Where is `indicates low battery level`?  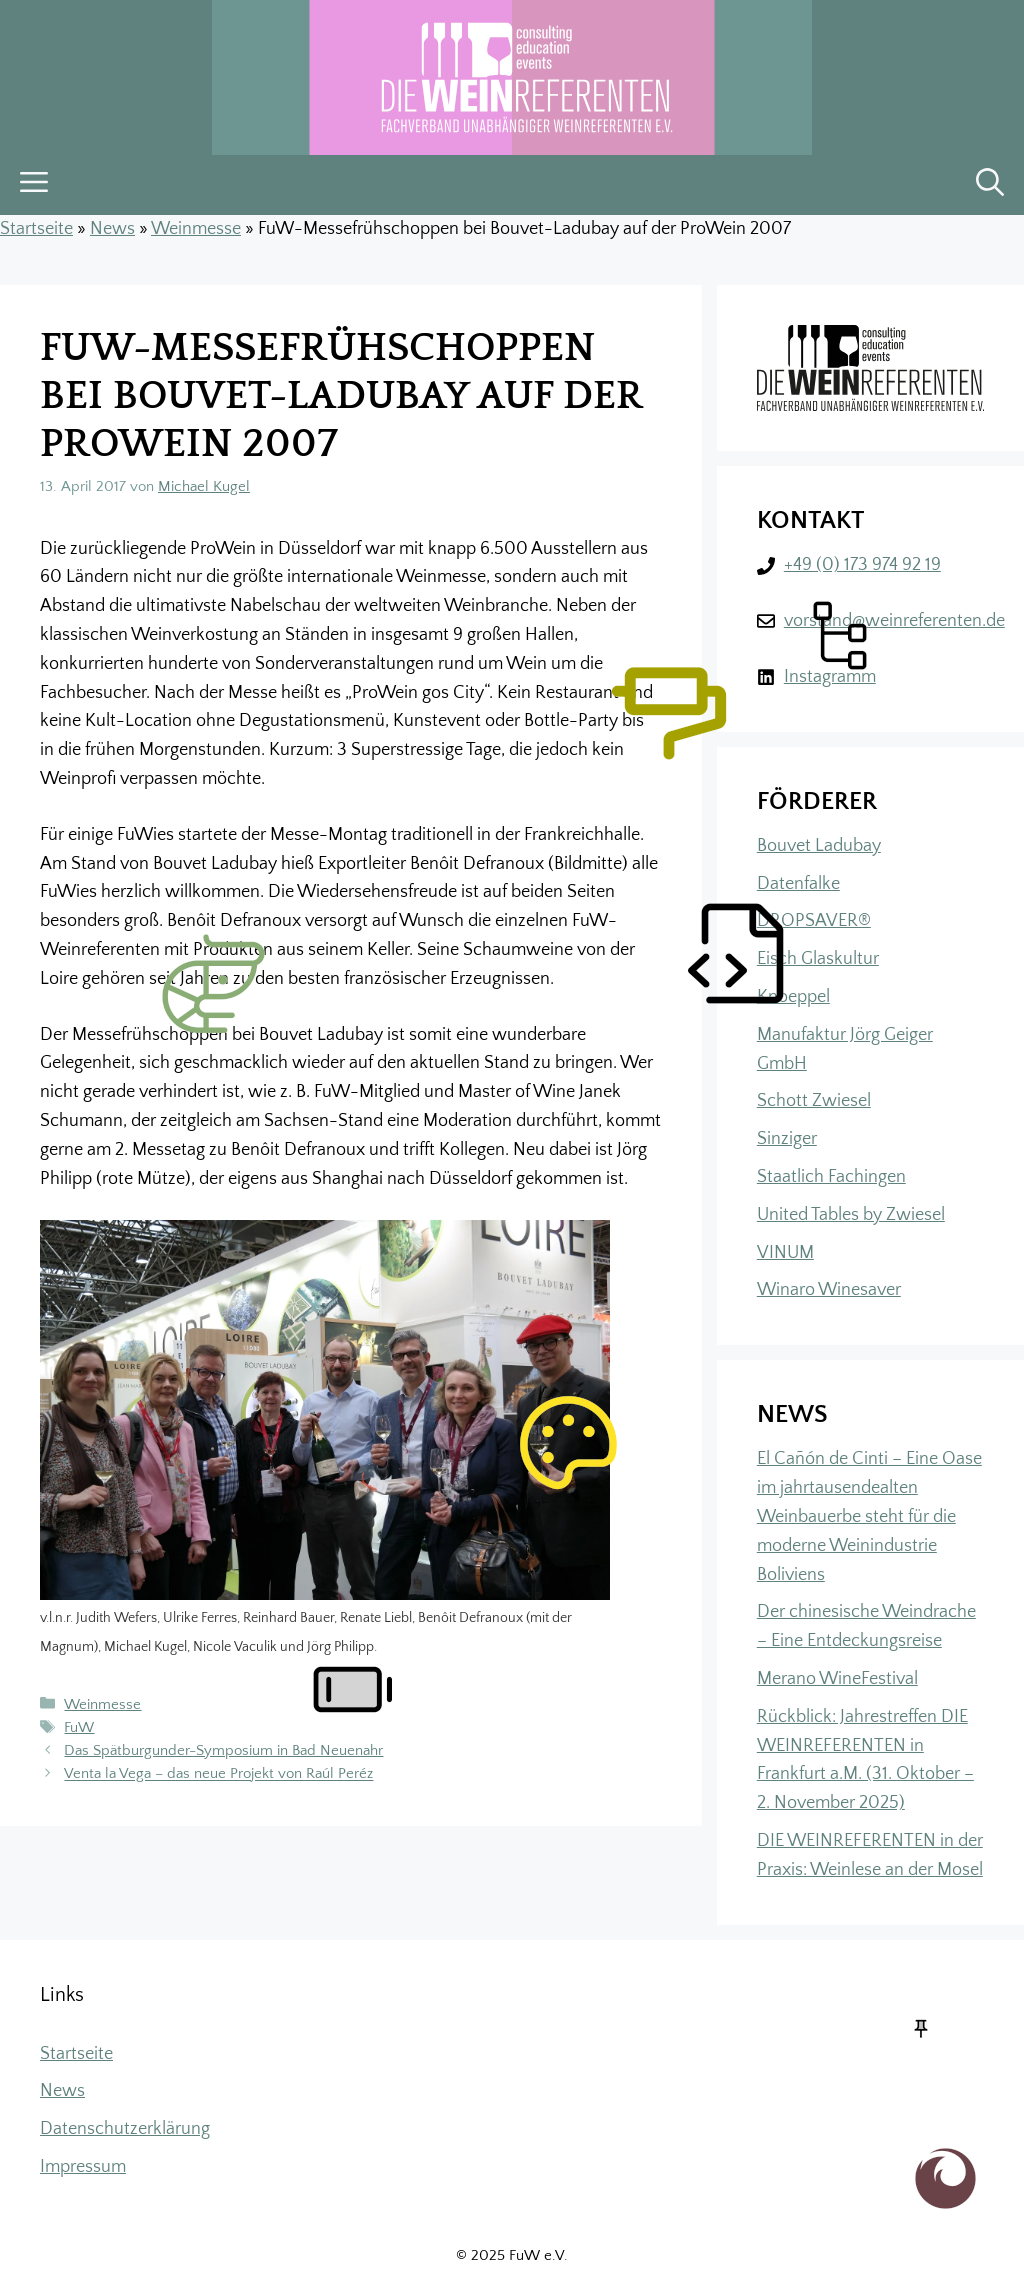
indicates low battery level is located at coordinates (351, 1689).